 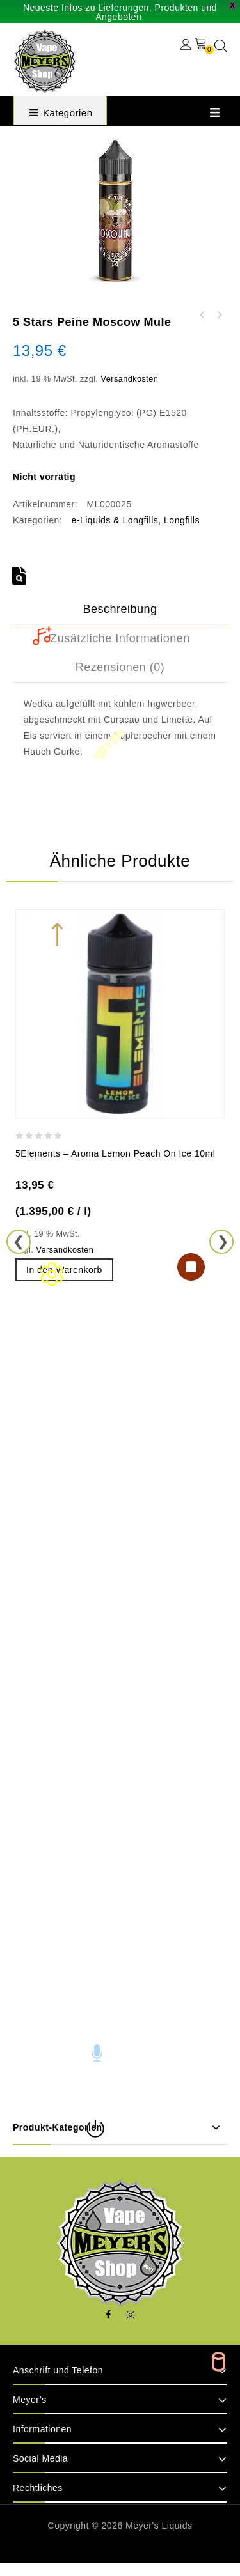 I want to click on access settings or preferences, so click(x=52, y=1274).